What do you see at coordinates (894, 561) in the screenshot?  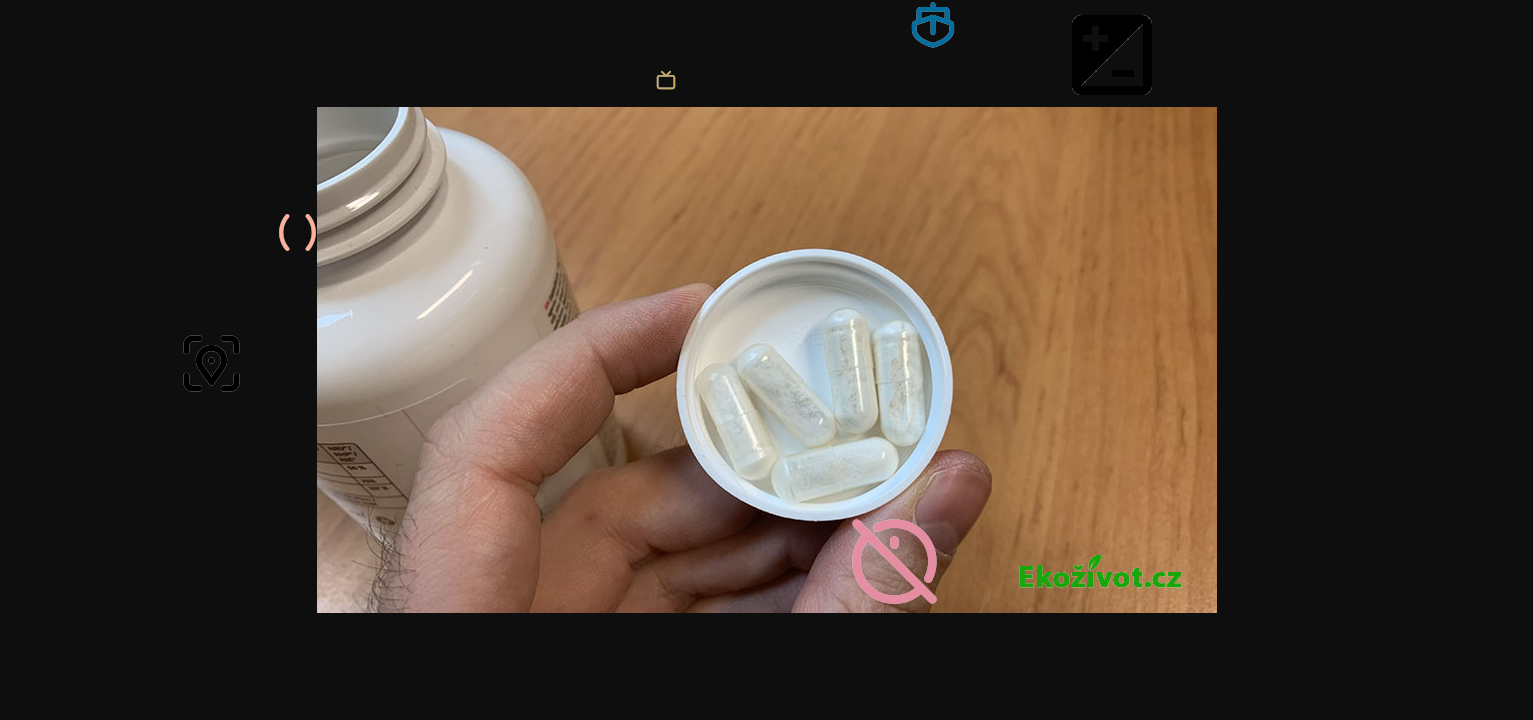 I see `disable timer or scheduled event` at bounding box center [894, 561].